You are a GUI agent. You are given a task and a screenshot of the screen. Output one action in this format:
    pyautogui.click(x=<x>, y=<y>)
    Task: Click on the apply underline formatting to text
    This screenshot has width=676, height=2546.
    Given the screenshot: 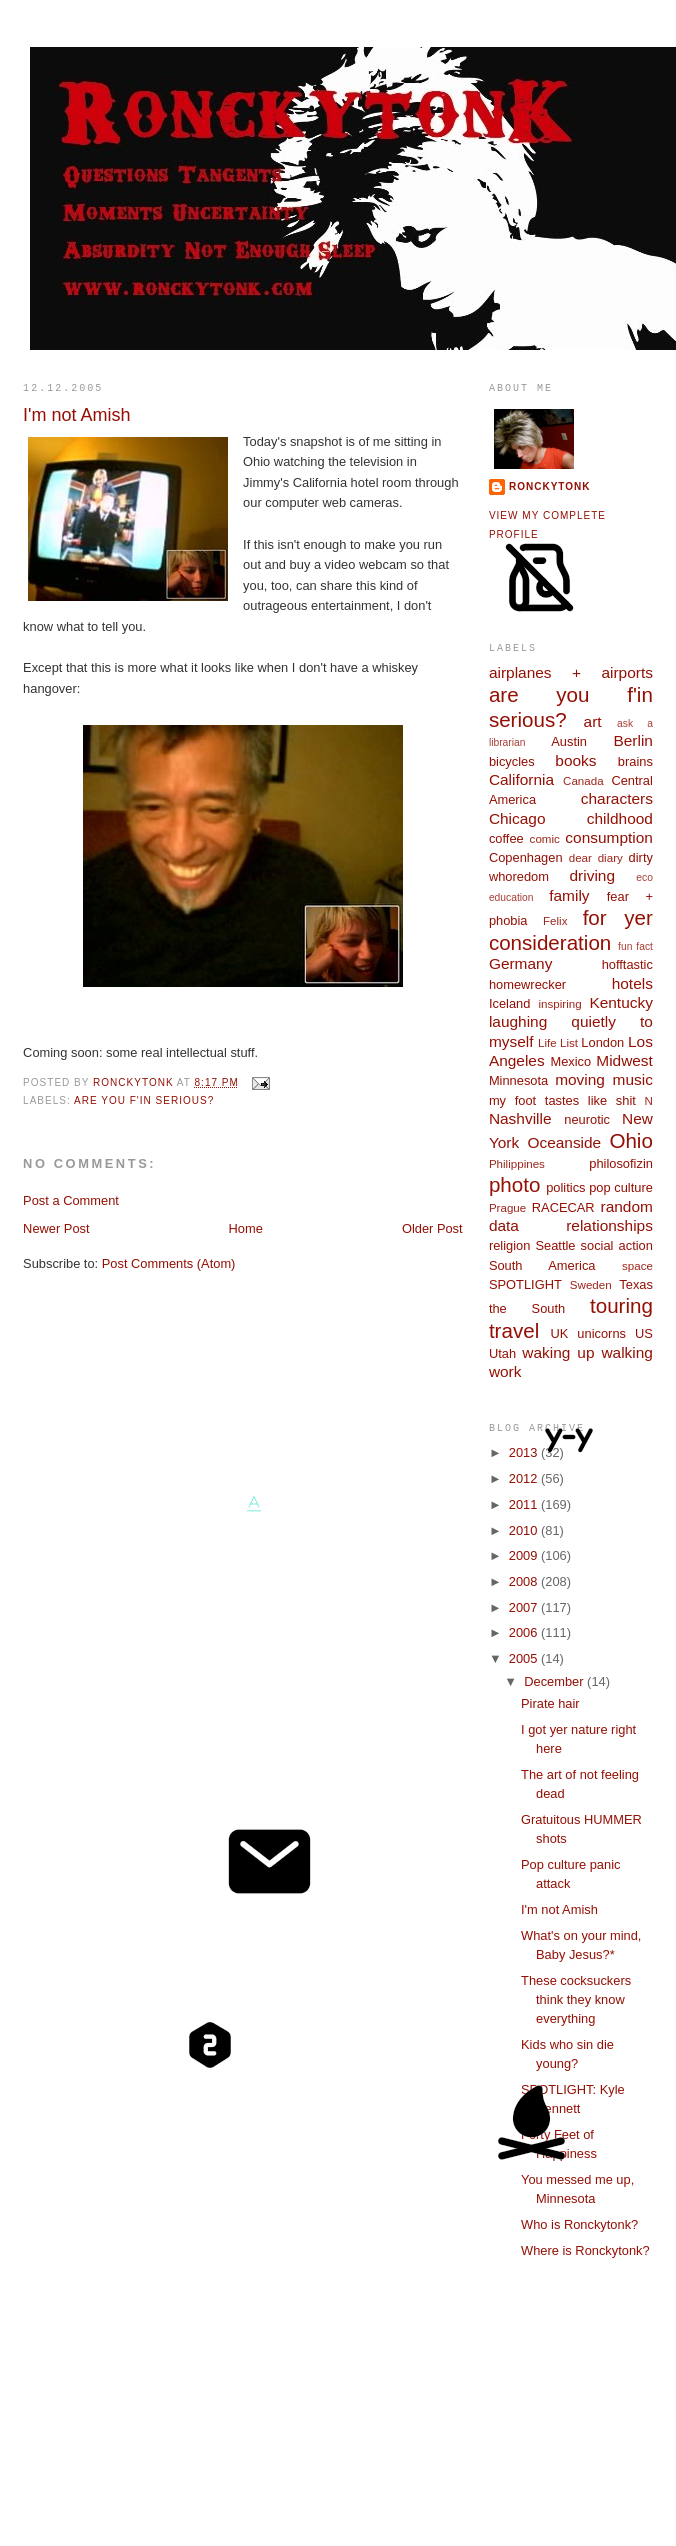 What is the action you would take?
    pyautogui.click(x=254, y=1504)
    